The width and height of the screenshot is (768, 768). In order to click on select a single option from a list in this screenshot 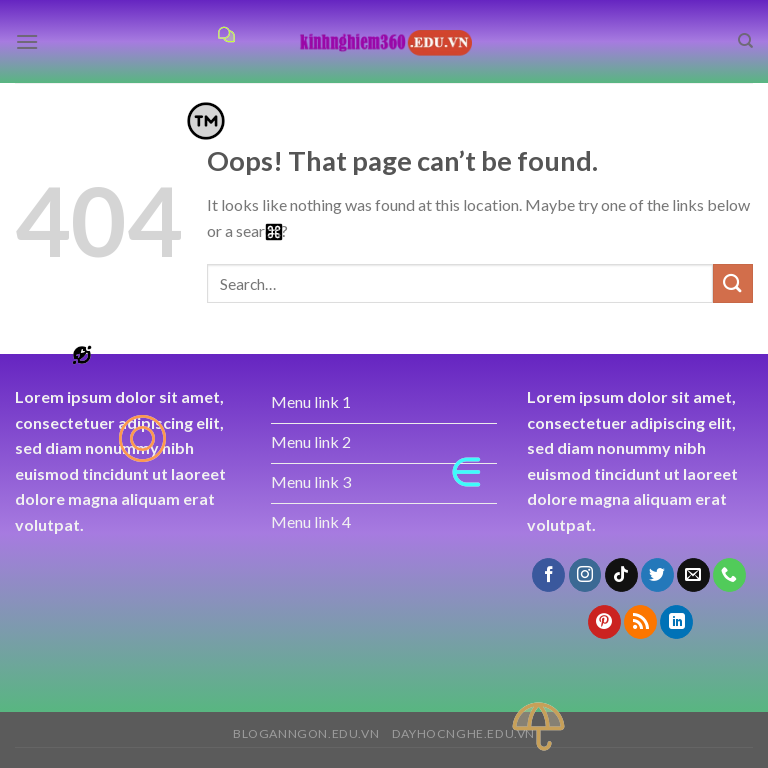, I will do `click(142, 438)`.